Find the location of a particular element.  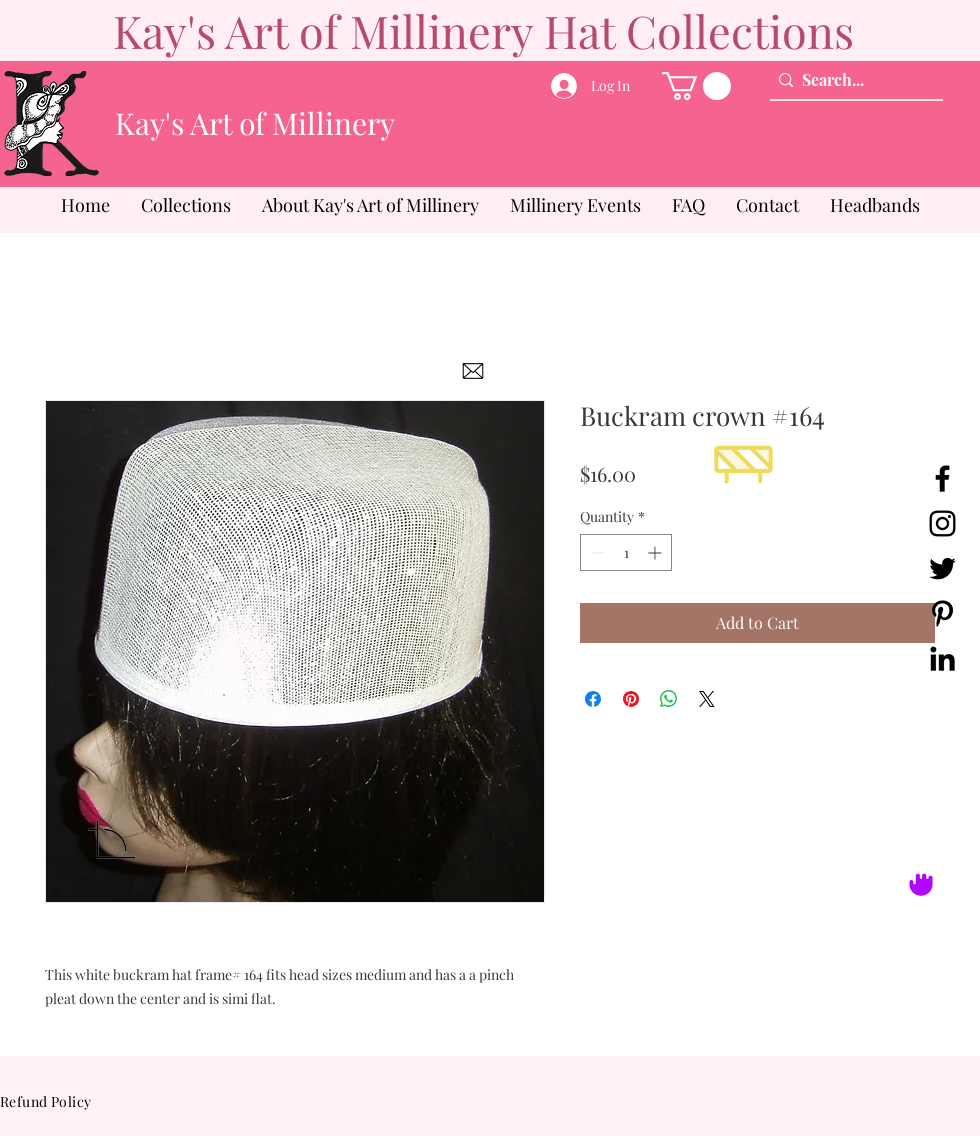

open your inbox is located at coordinates (473, 371).